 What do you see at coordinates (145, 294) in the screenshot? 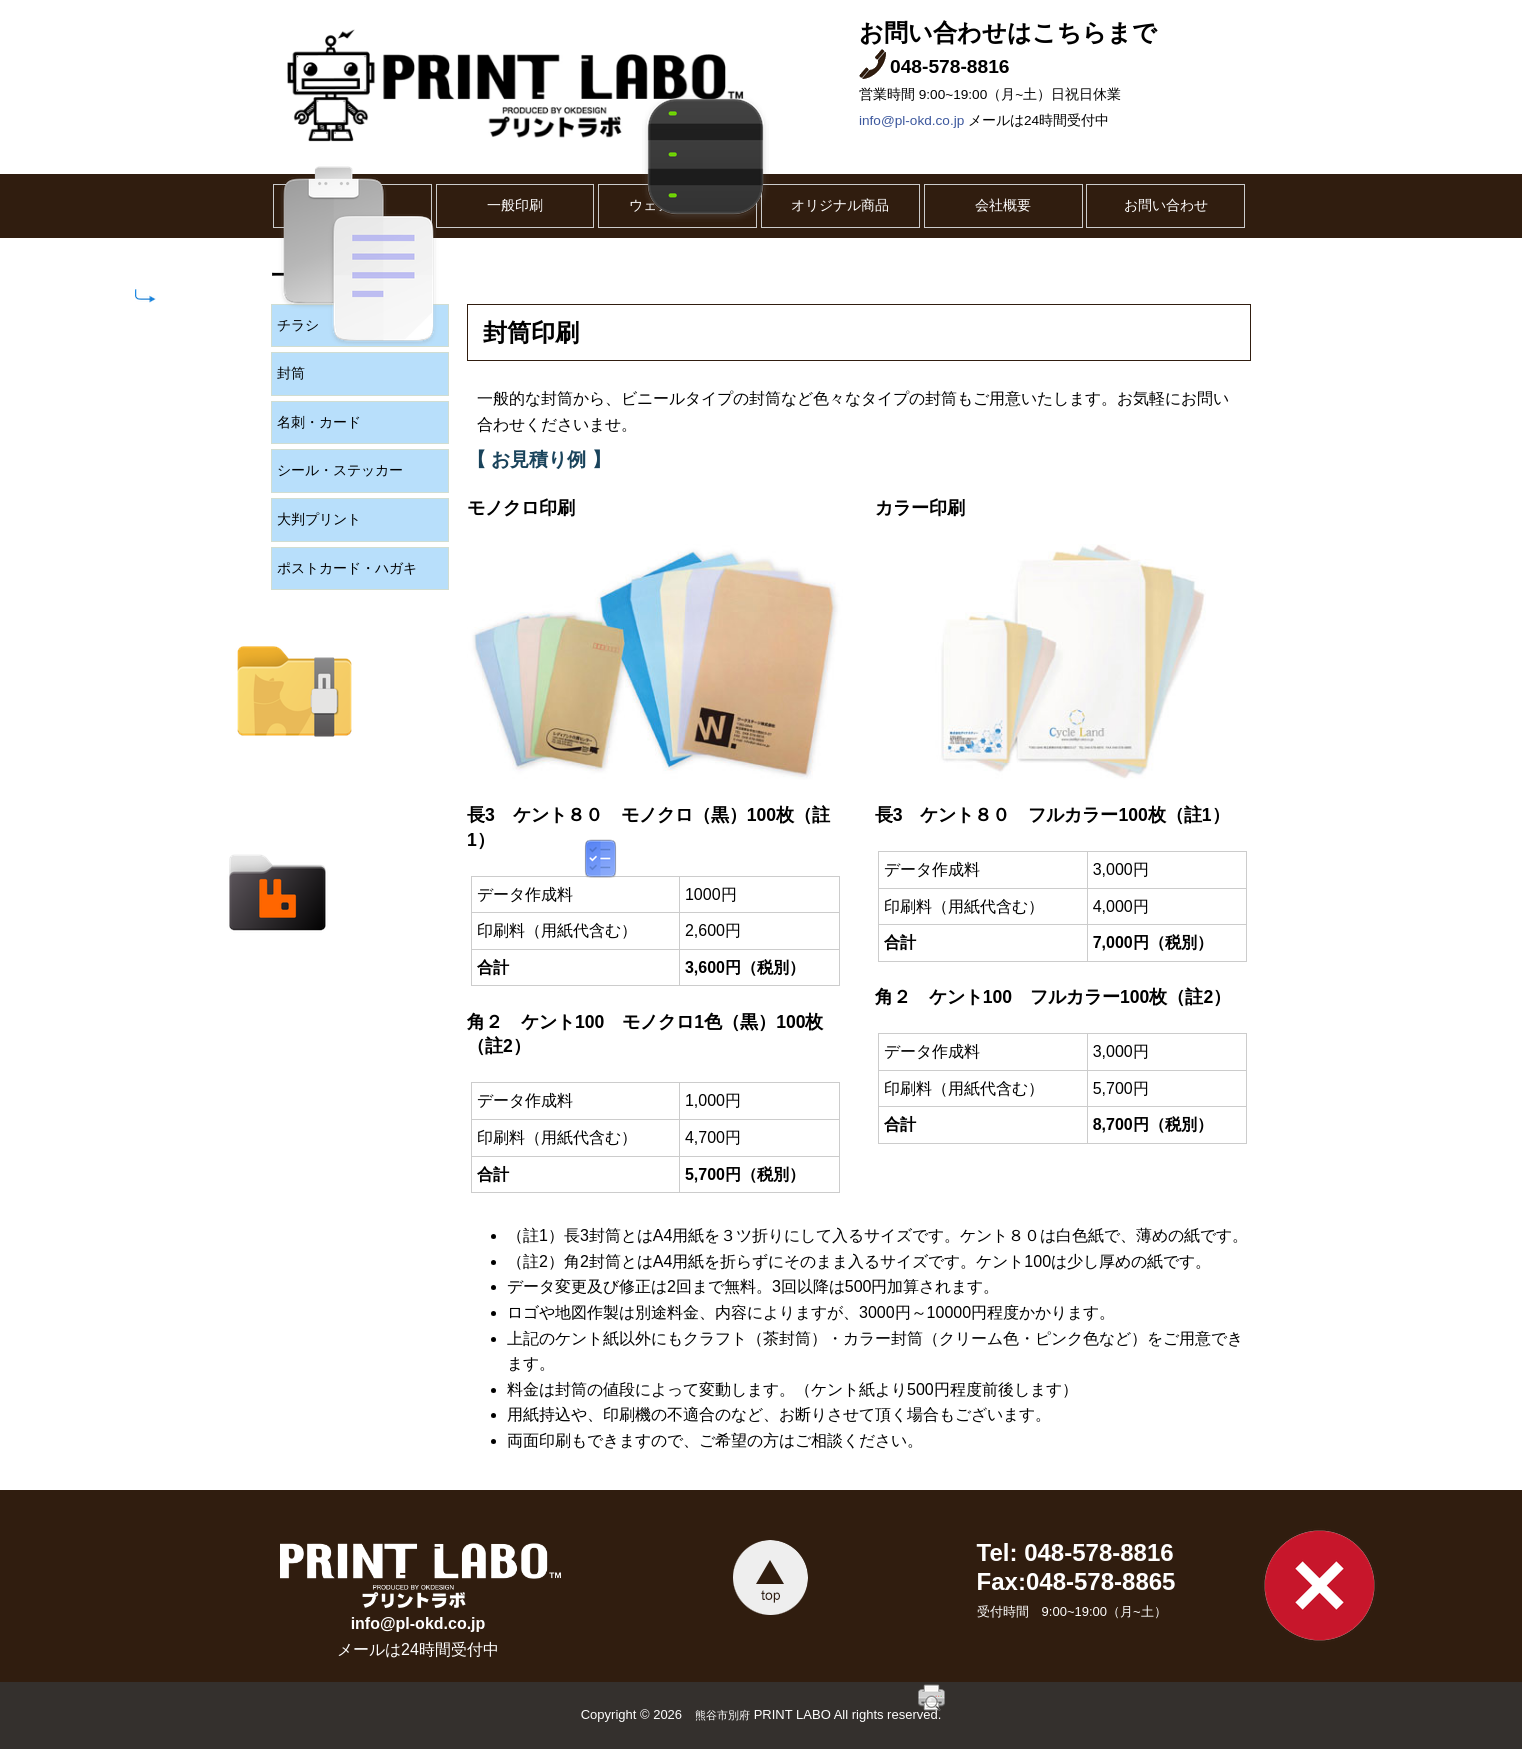
I see `forward this email to another recipient` at bounding box center [145, 294].